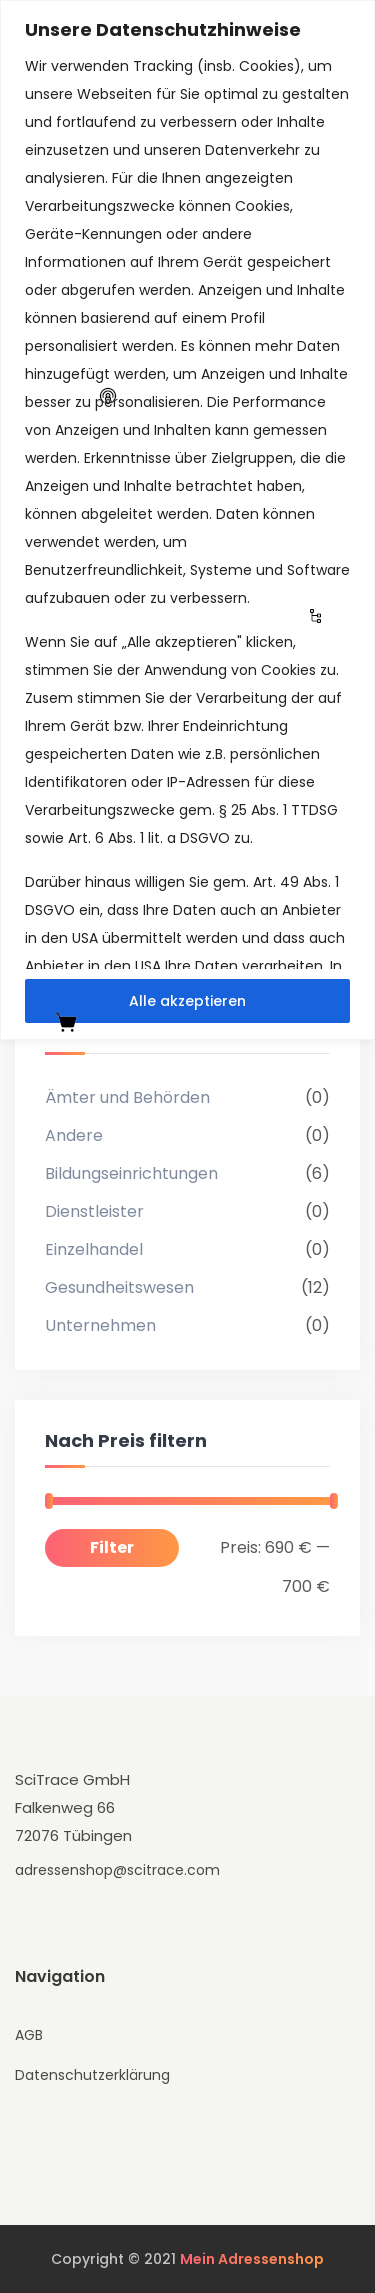 Image resolution: width=375 pixels, height=2293 pixels. Describe the element at coordinates (108, 396) in the screenshot. I see `open Apple Podcasts app` at that location.